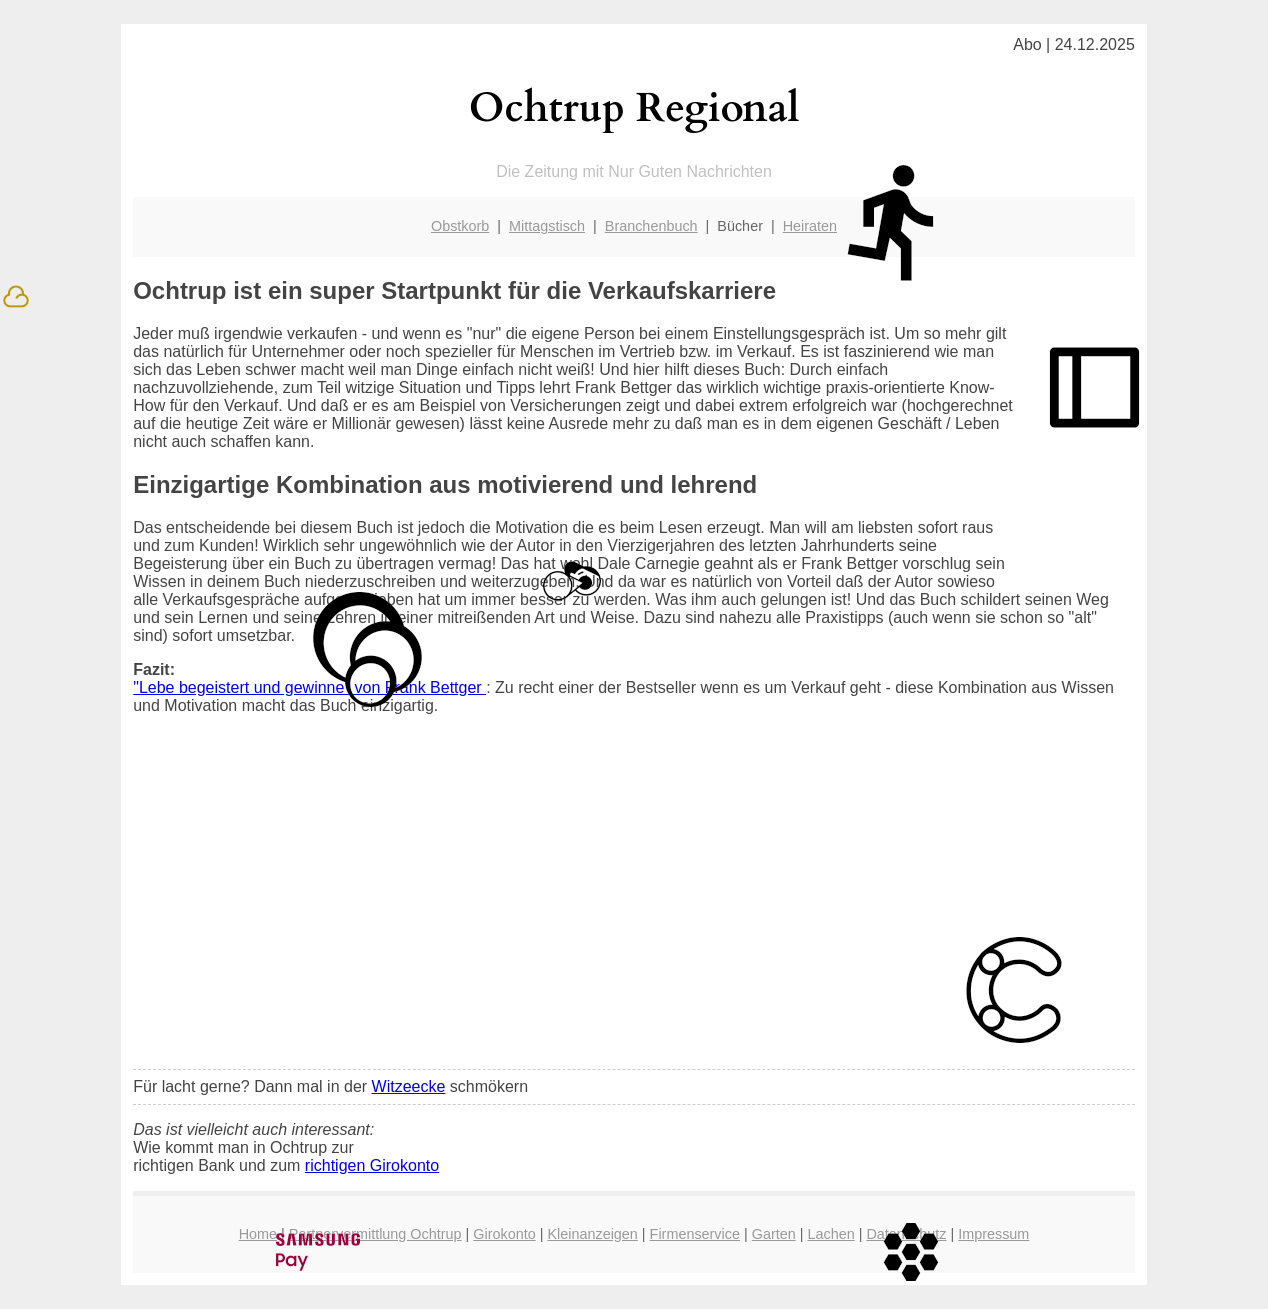 This screenshot has height=1309, width=1268. Describe the element at coordinates (1014, 990) in the screenshot. I see `link to Contentful CMS platform` at that location.